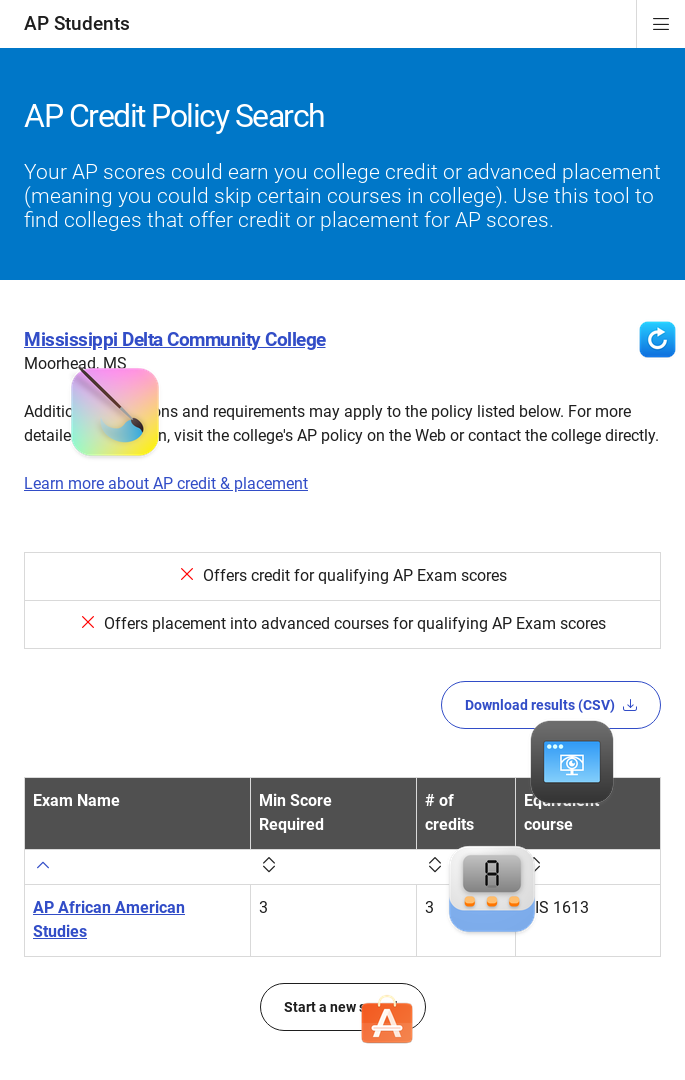  What do you see at coordinates (492, 889) in the screenshot?
I see `open chromatic app for guitar tuning` at bounding box center [492, 889].